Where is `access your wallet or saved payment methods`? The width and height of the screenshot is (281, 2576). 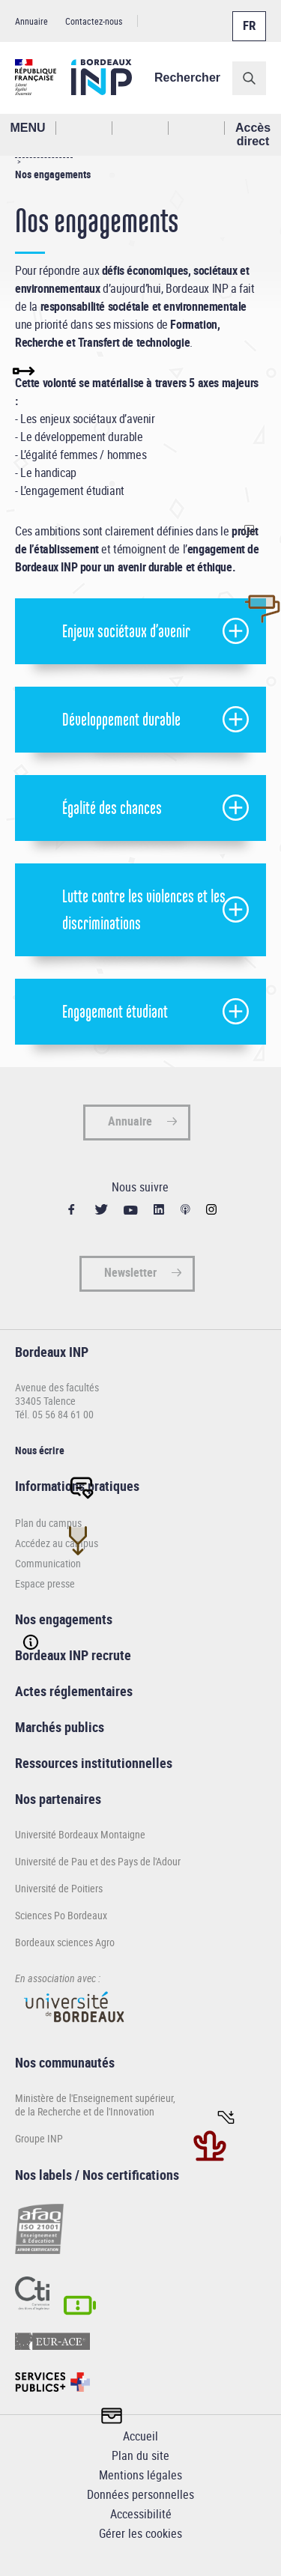 access your wallet or saved payment methods is located at coordinates (112, 2416).